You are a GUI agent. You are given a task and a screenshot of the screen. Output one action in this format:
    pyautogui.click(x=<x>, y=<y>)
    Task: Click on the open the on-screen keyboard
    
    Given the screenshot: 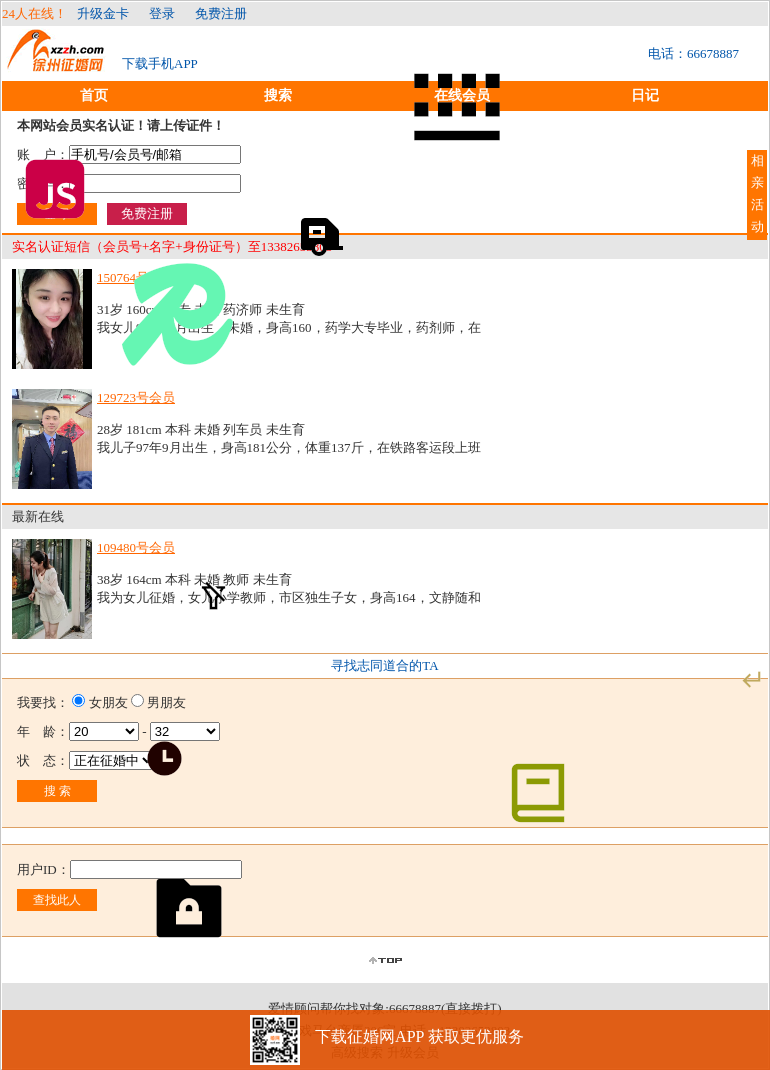 What is the action you would take?
    pyautogui.click(x=457, y=107)
    